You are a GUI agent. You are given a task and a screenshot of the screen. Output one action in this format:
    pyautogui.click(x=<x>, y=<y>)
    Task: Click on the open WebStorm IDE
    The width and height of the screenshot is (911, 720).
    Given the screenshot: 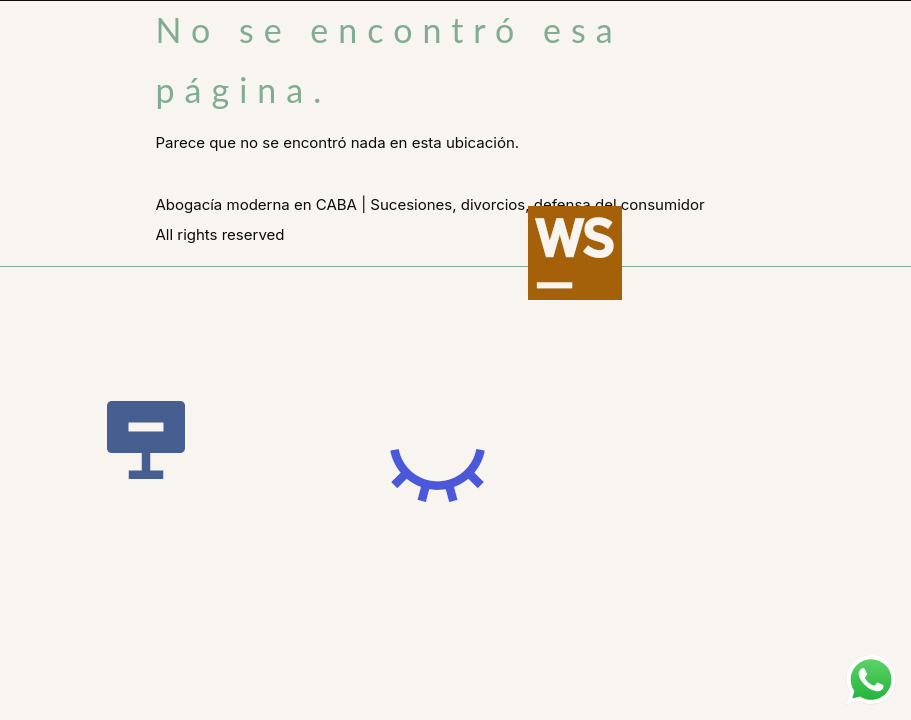 What is the action you would take?
    pyautogui.click(x=575, y=253)
    